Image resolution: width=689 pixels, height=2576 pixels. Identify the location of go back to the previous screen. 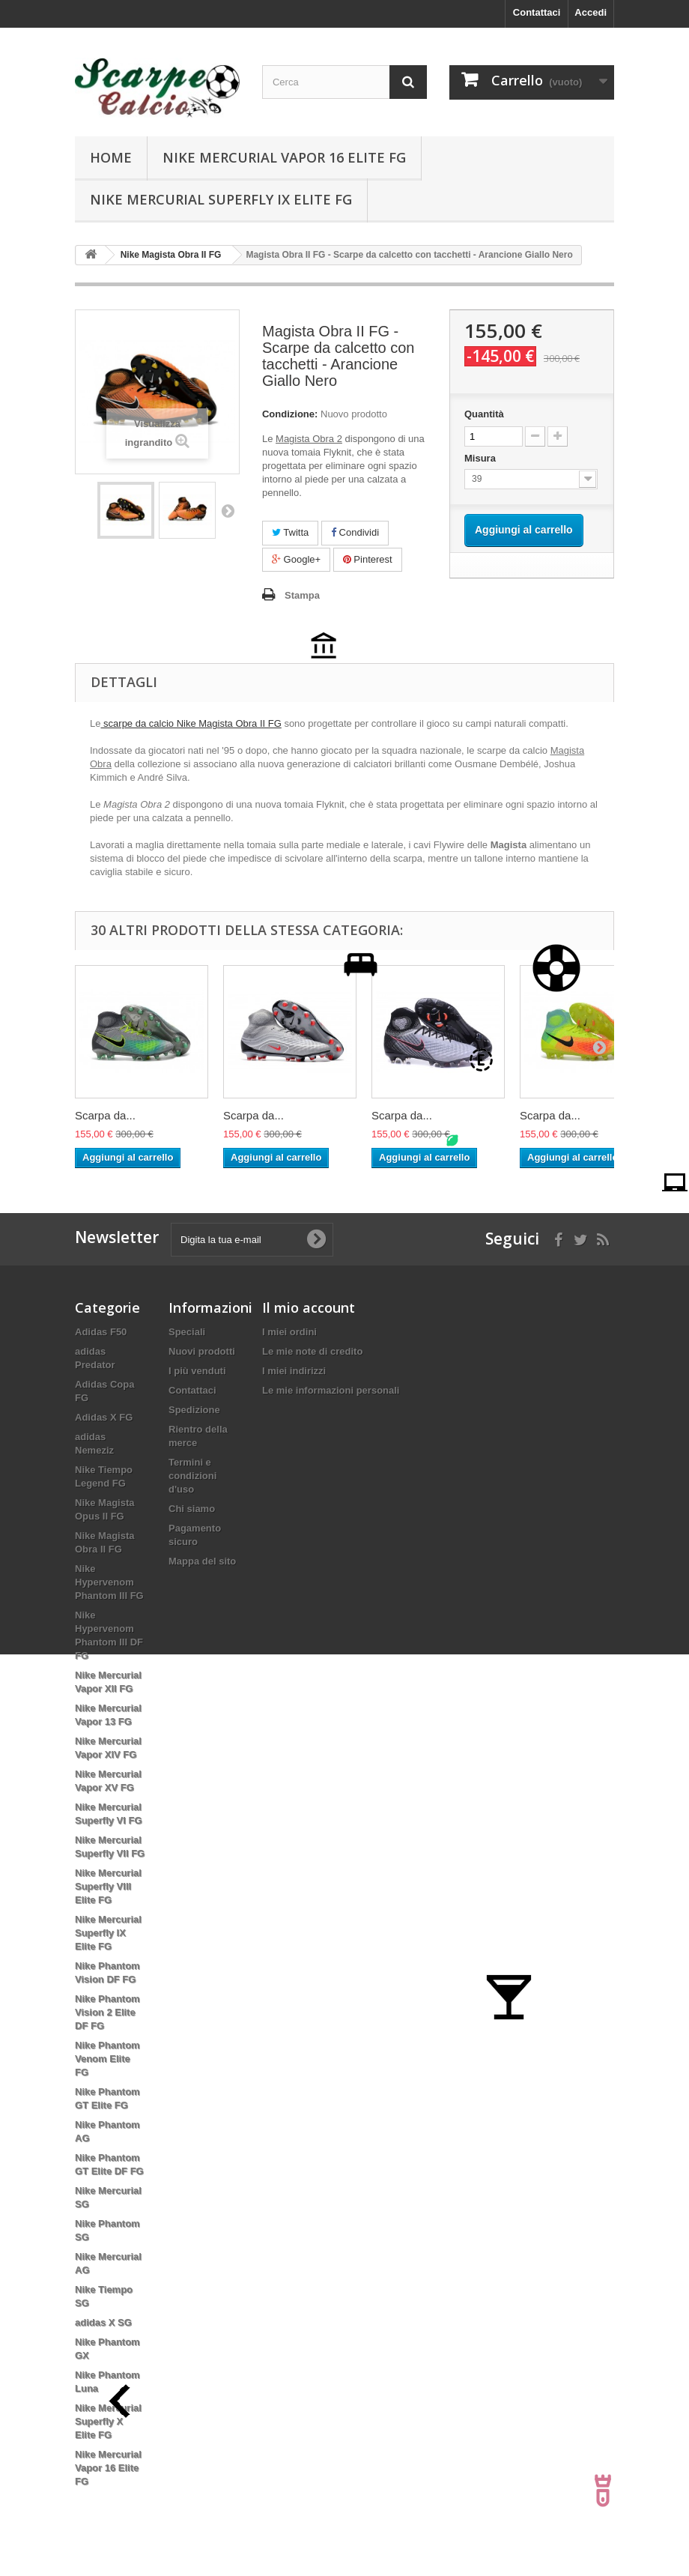
(120, 2401).